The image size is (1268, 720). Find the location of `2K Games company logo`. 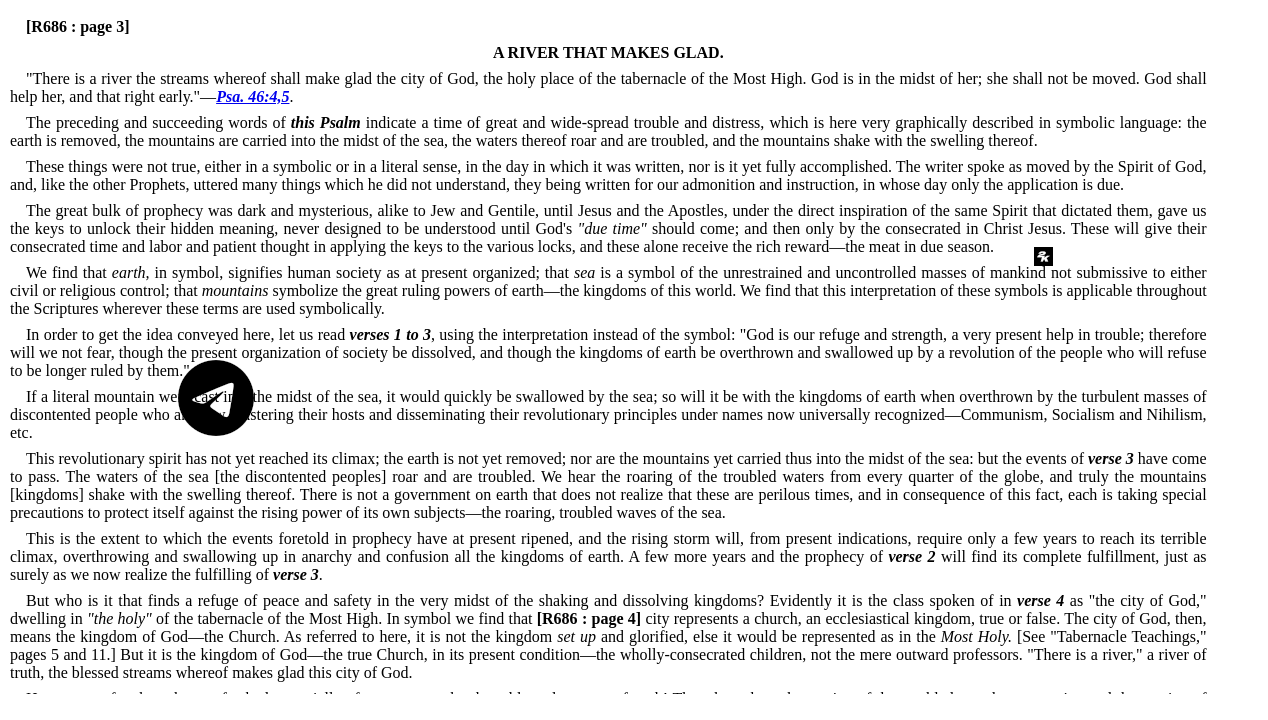

2K Games company logo is located at coordinates (1043, 256).